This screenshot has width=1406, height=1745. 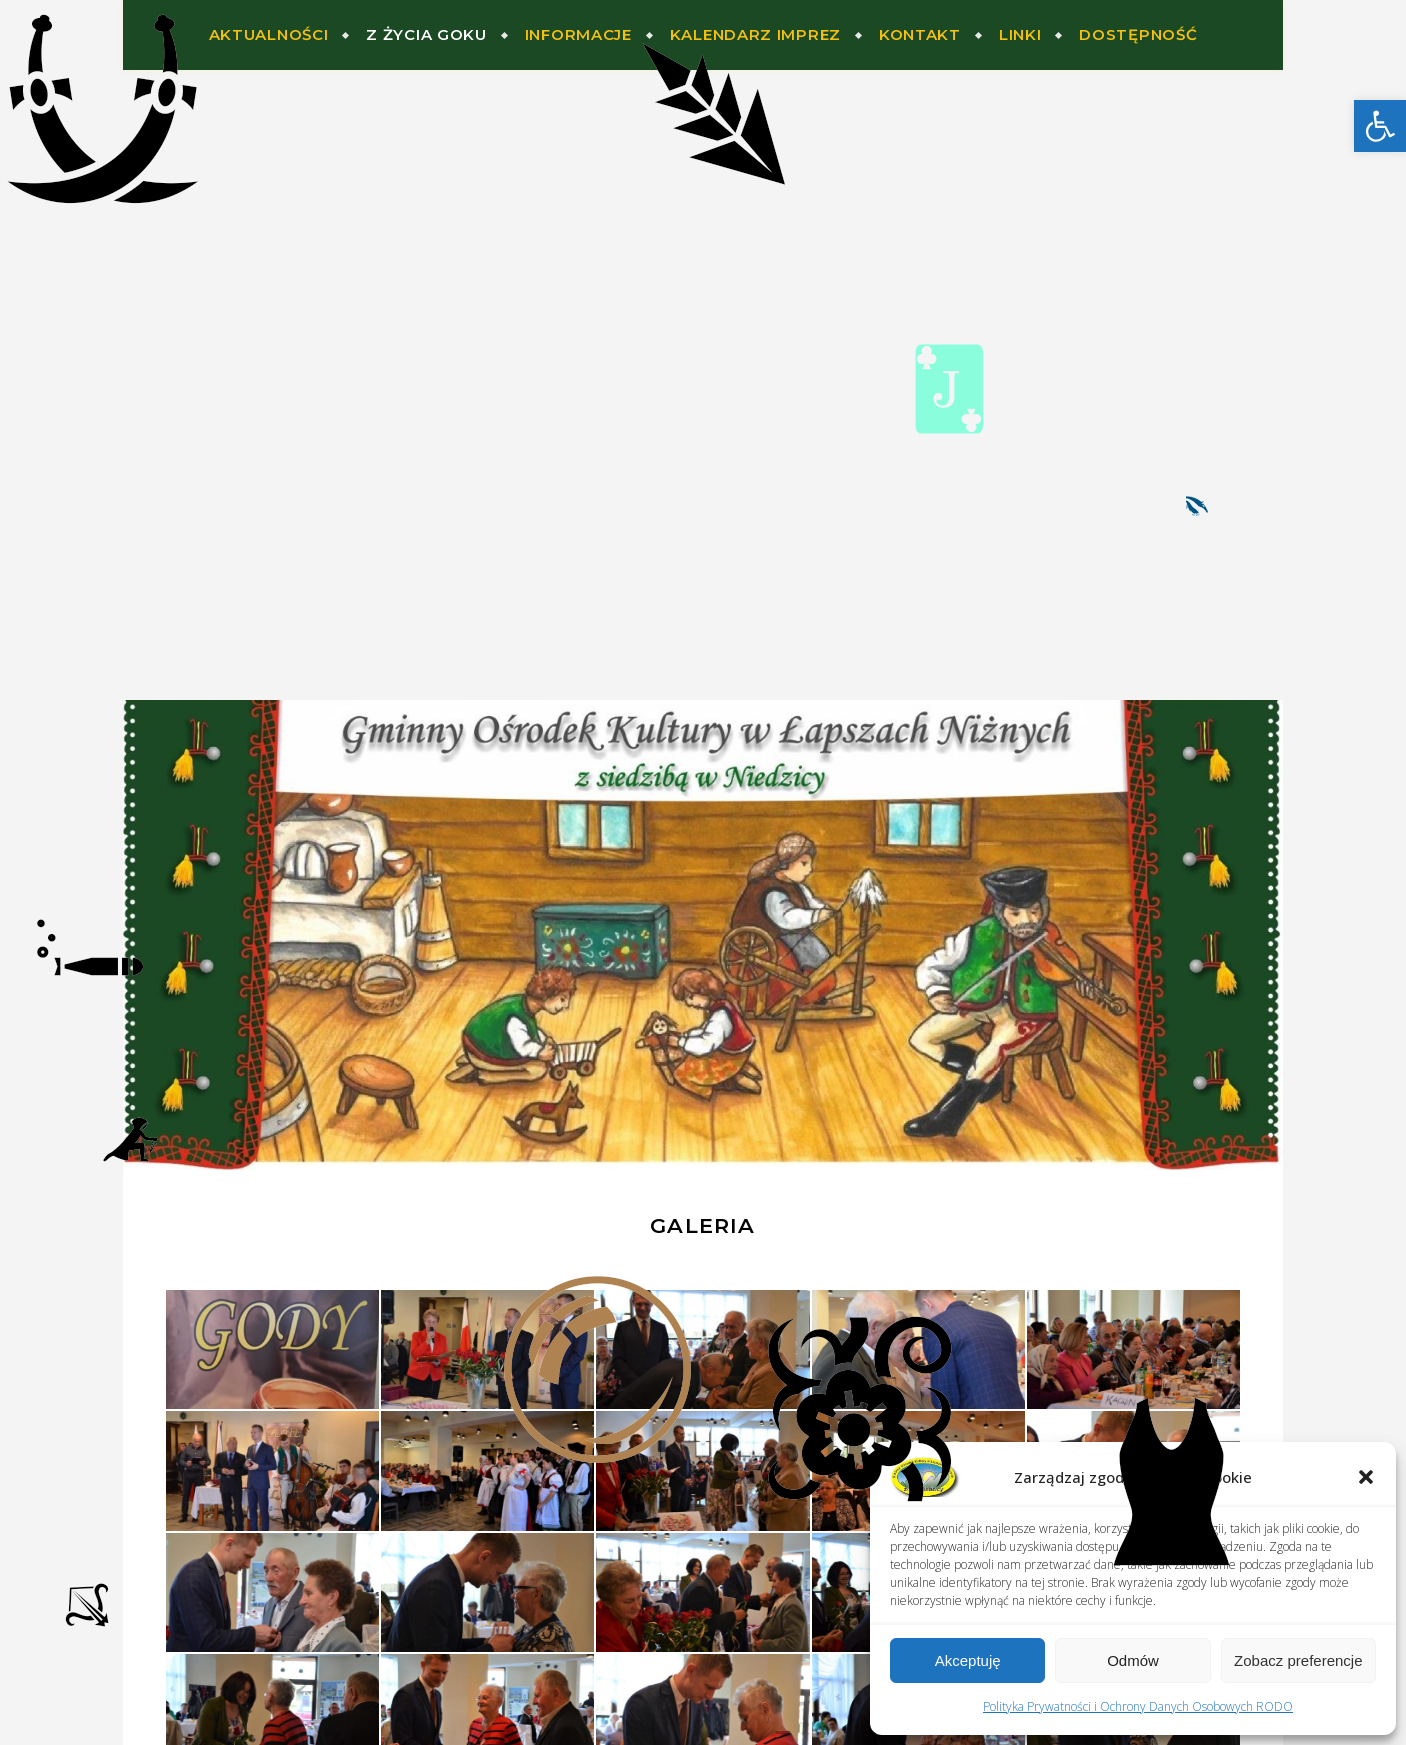 I want to click on launch torpedo attack in naval combat game, so click(x=89, y=966).